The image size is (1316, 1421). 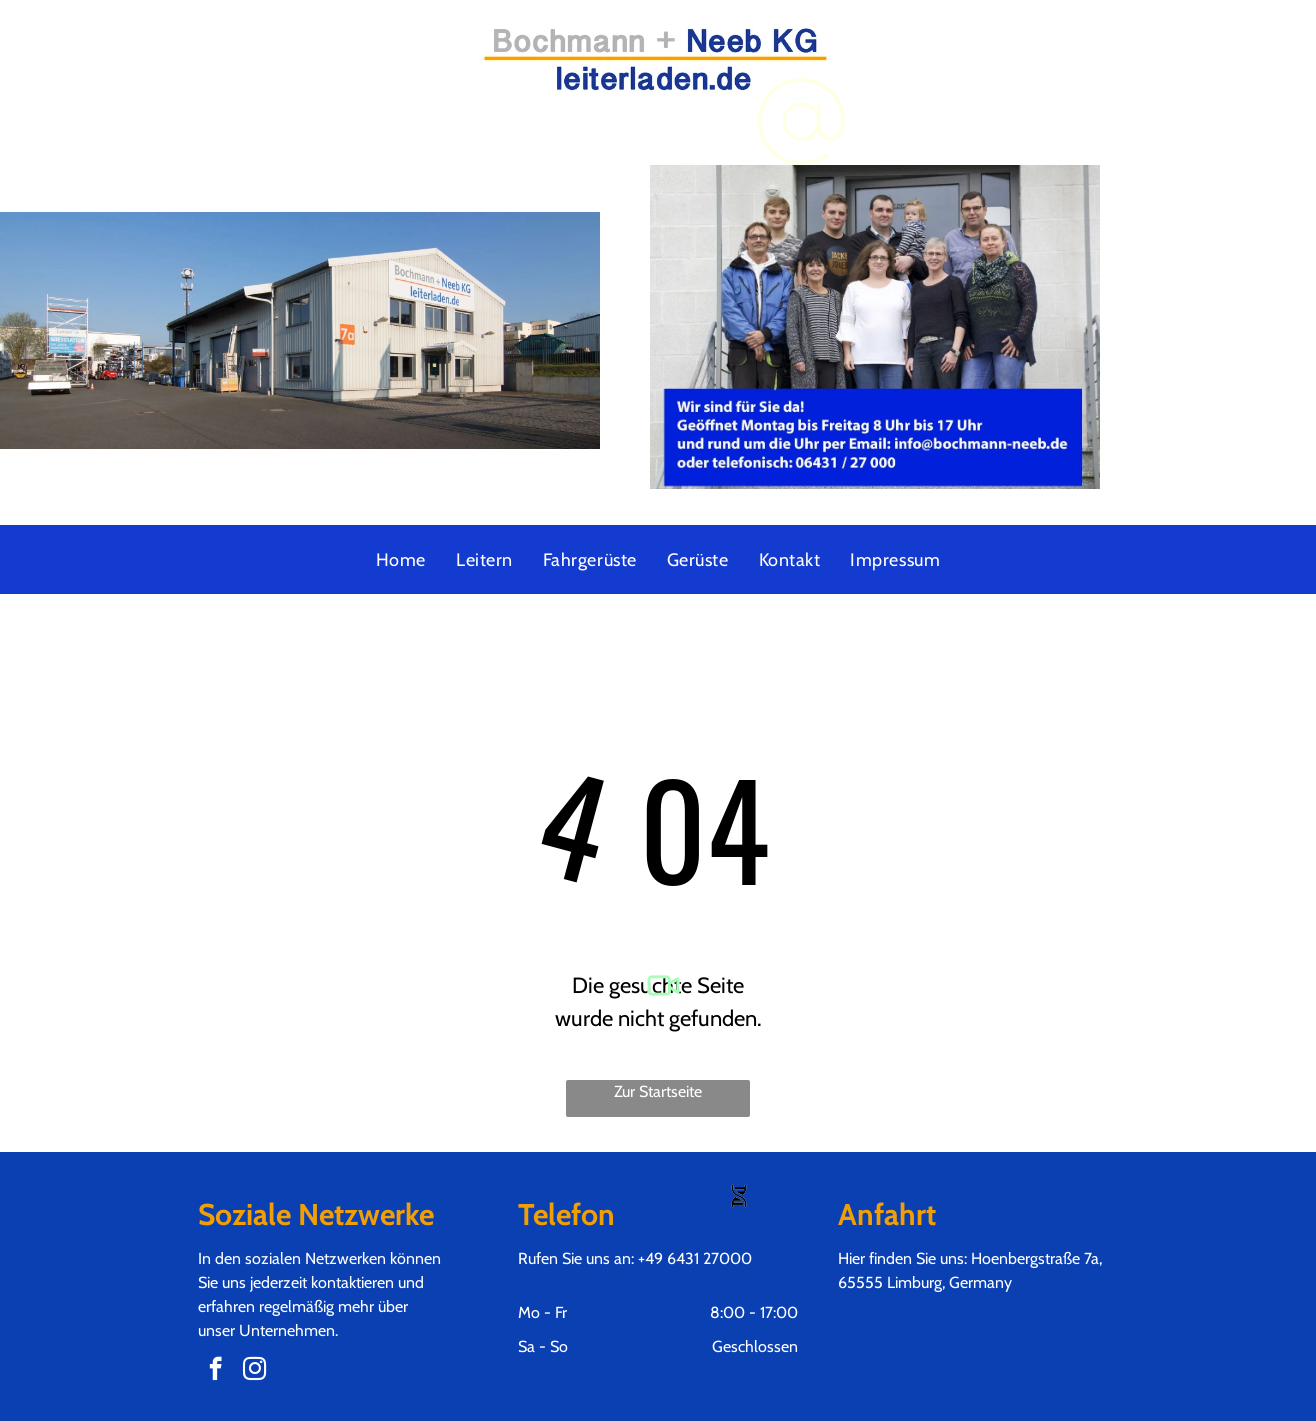 What do you see at coordinates (663, 985) in the screenshot?
I see `start a video call` at bounding box center [663, 985].